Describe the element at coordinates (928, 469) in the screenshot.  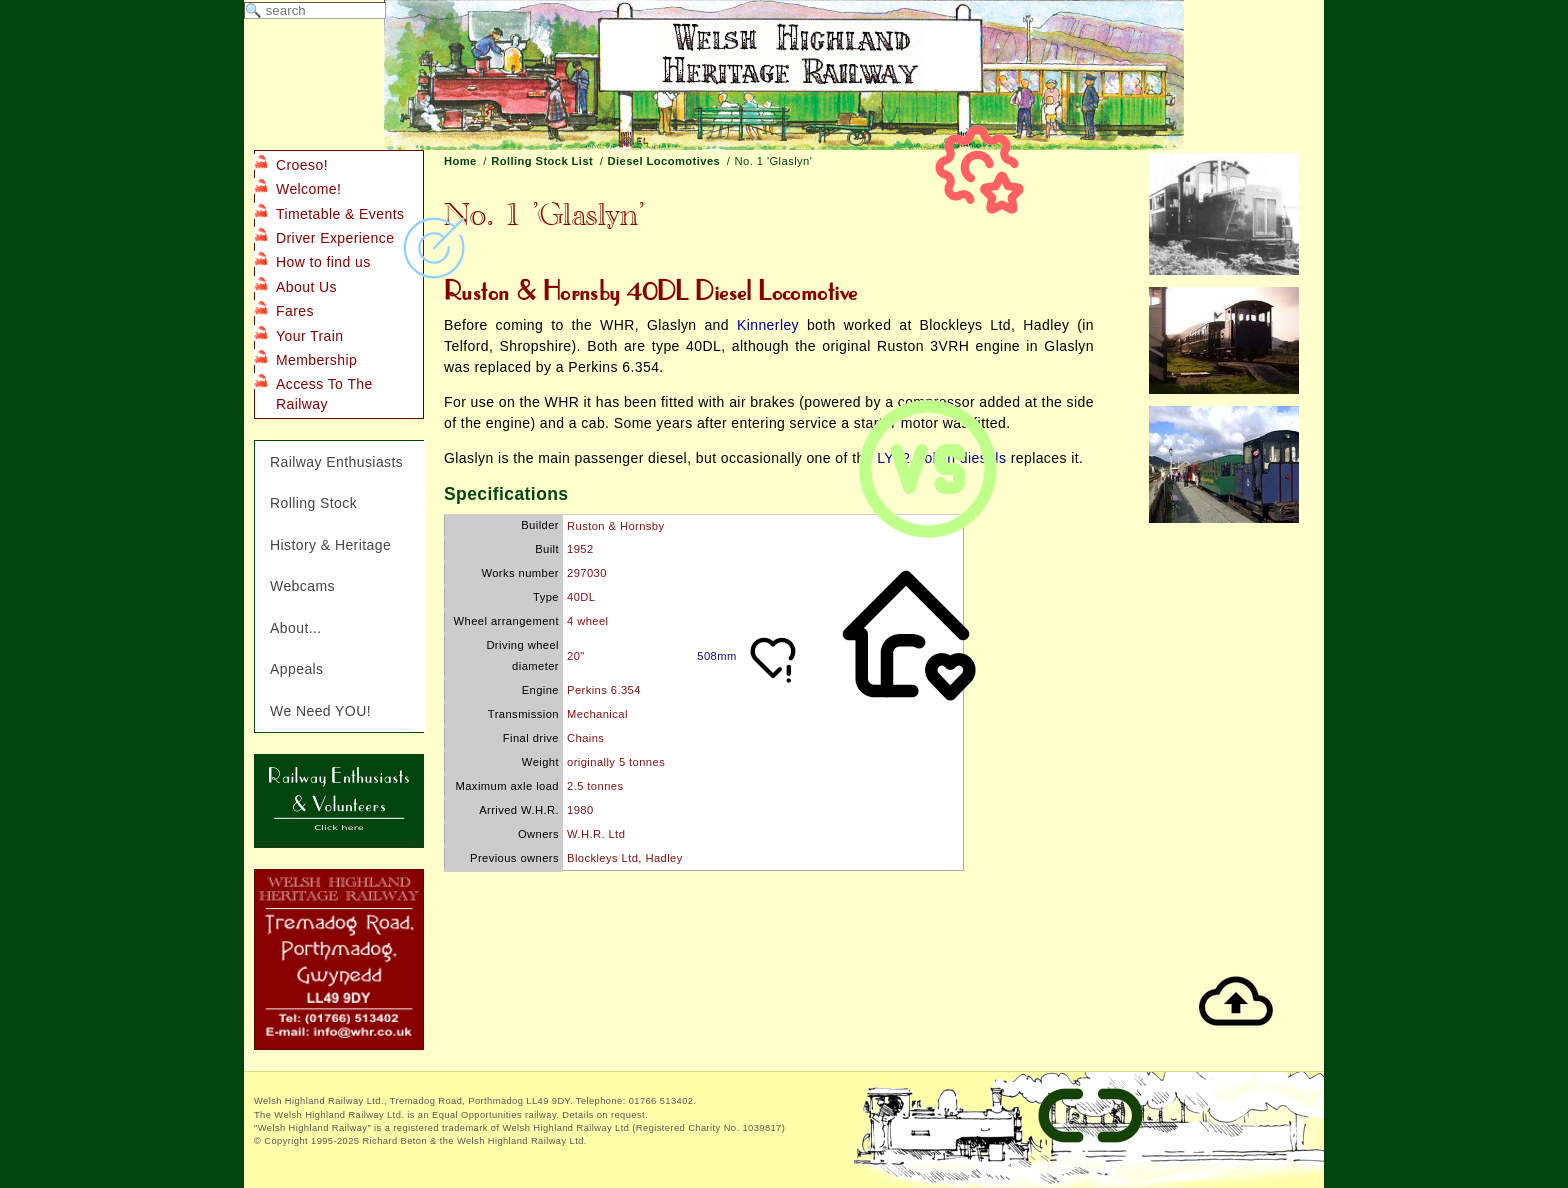
I see `indicates a versus or comparison mode` at that location.